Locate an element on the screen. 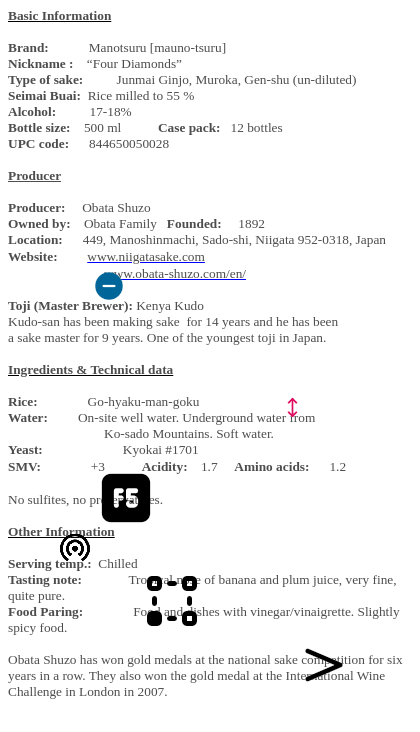 The image size is (420, 732). press F5 to refresh the page is located at coordinates (126, 498).